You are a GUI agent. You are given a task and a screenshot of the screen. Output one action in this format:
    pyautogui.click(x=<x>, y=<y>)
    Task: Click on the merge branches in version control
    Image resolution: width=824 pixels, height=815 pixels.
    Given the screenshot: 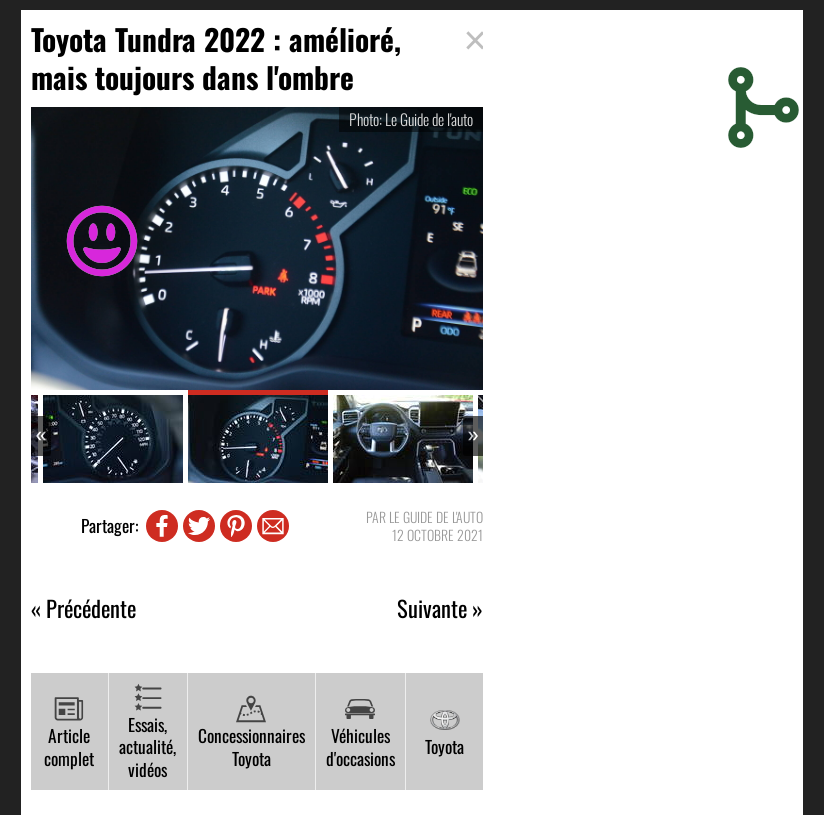 What is the action you would take?
    pyautogui.click(x=763, y=107)
    